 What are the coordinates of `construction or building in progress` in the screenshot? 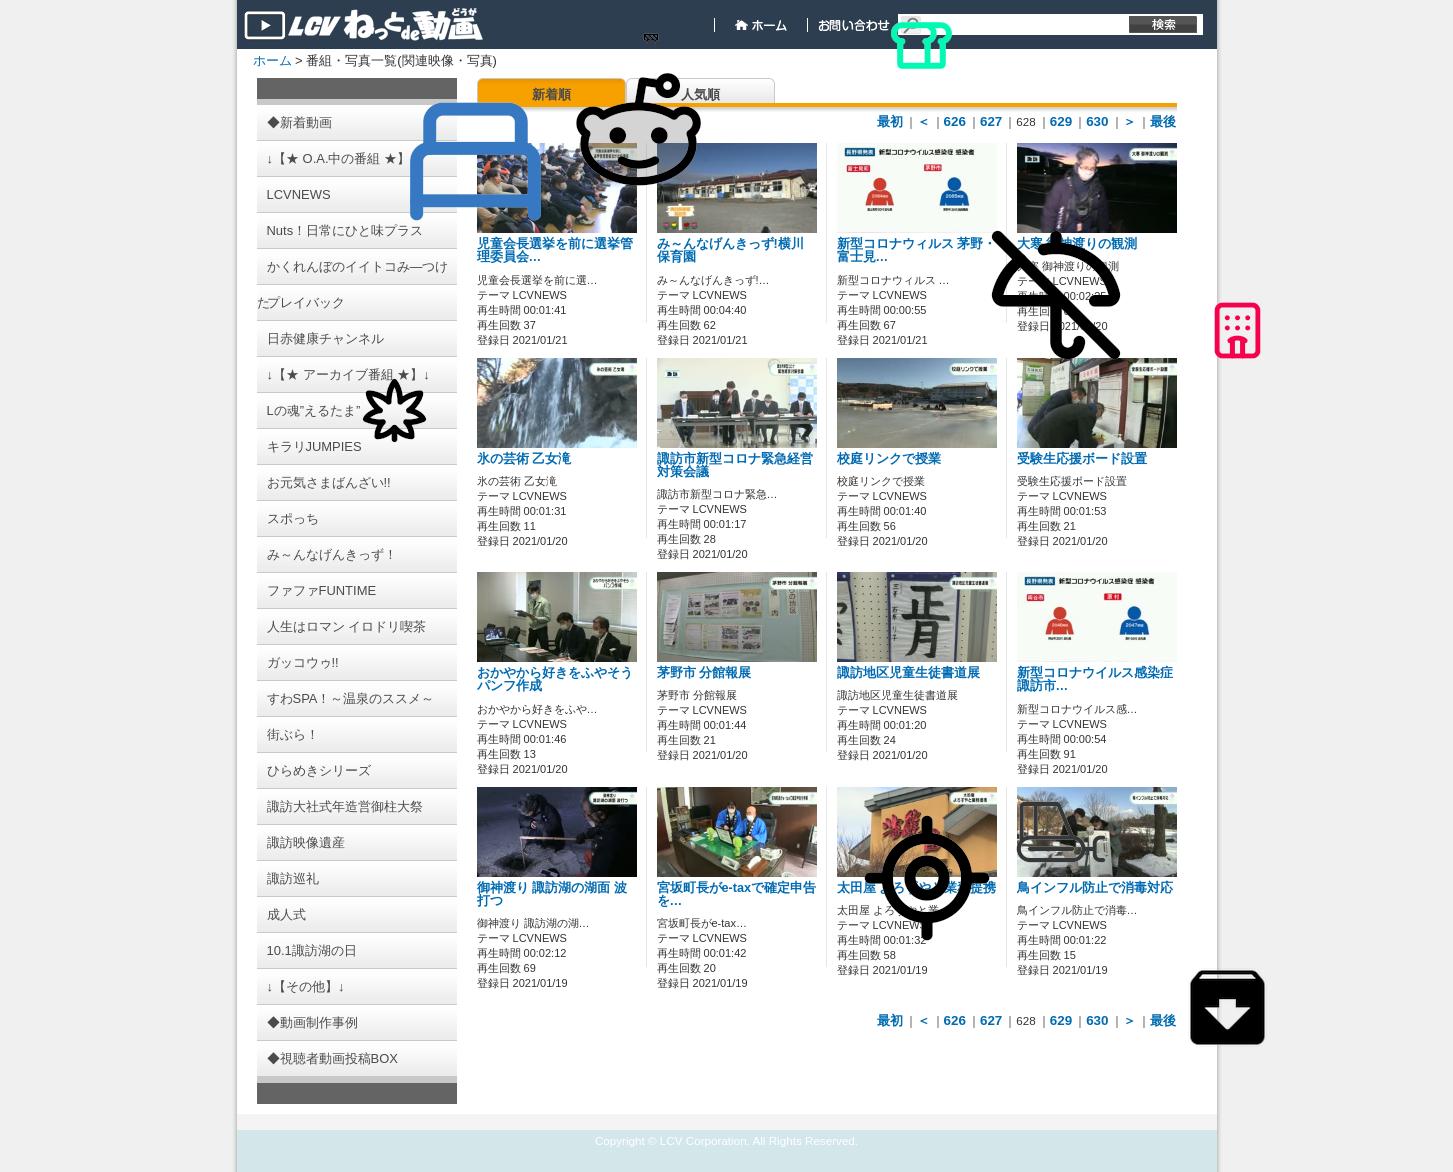 It's located at (1061, 832).